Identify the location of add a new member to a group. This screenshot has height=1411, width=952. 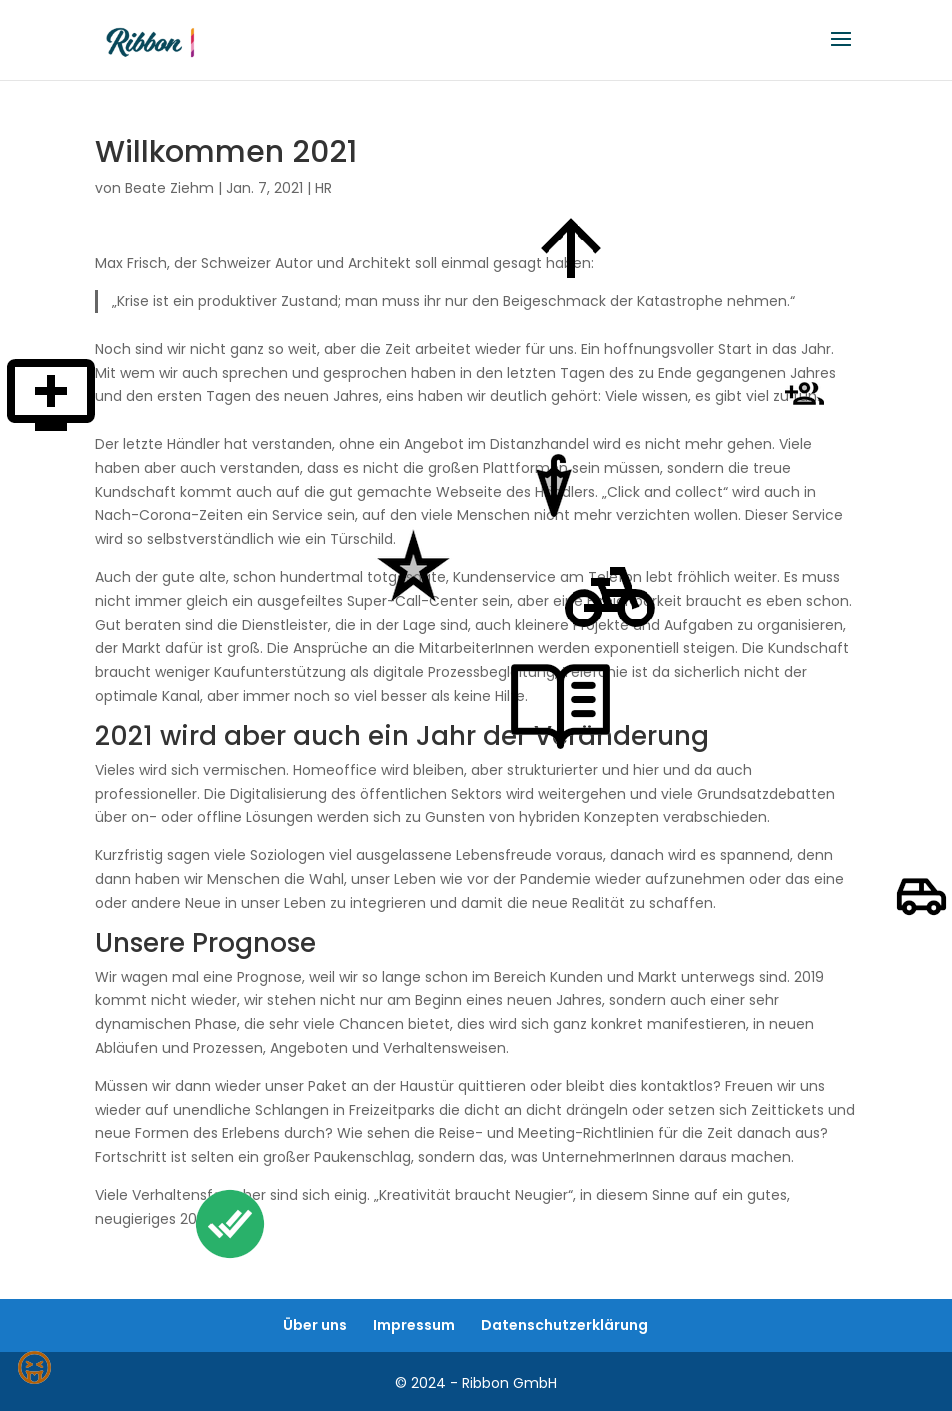
(804, 393).